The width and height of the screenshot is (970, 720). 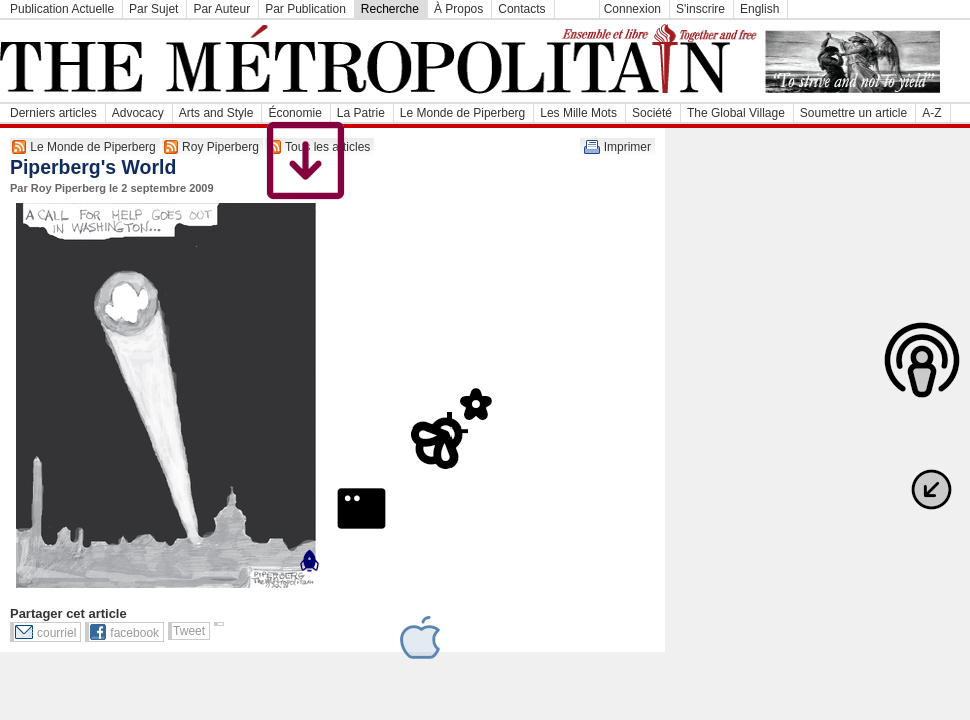 What do you see at coordinates (421, 640) in the screenshot?
I see `apple company logo or branding element` at bounding box center [421, 640].